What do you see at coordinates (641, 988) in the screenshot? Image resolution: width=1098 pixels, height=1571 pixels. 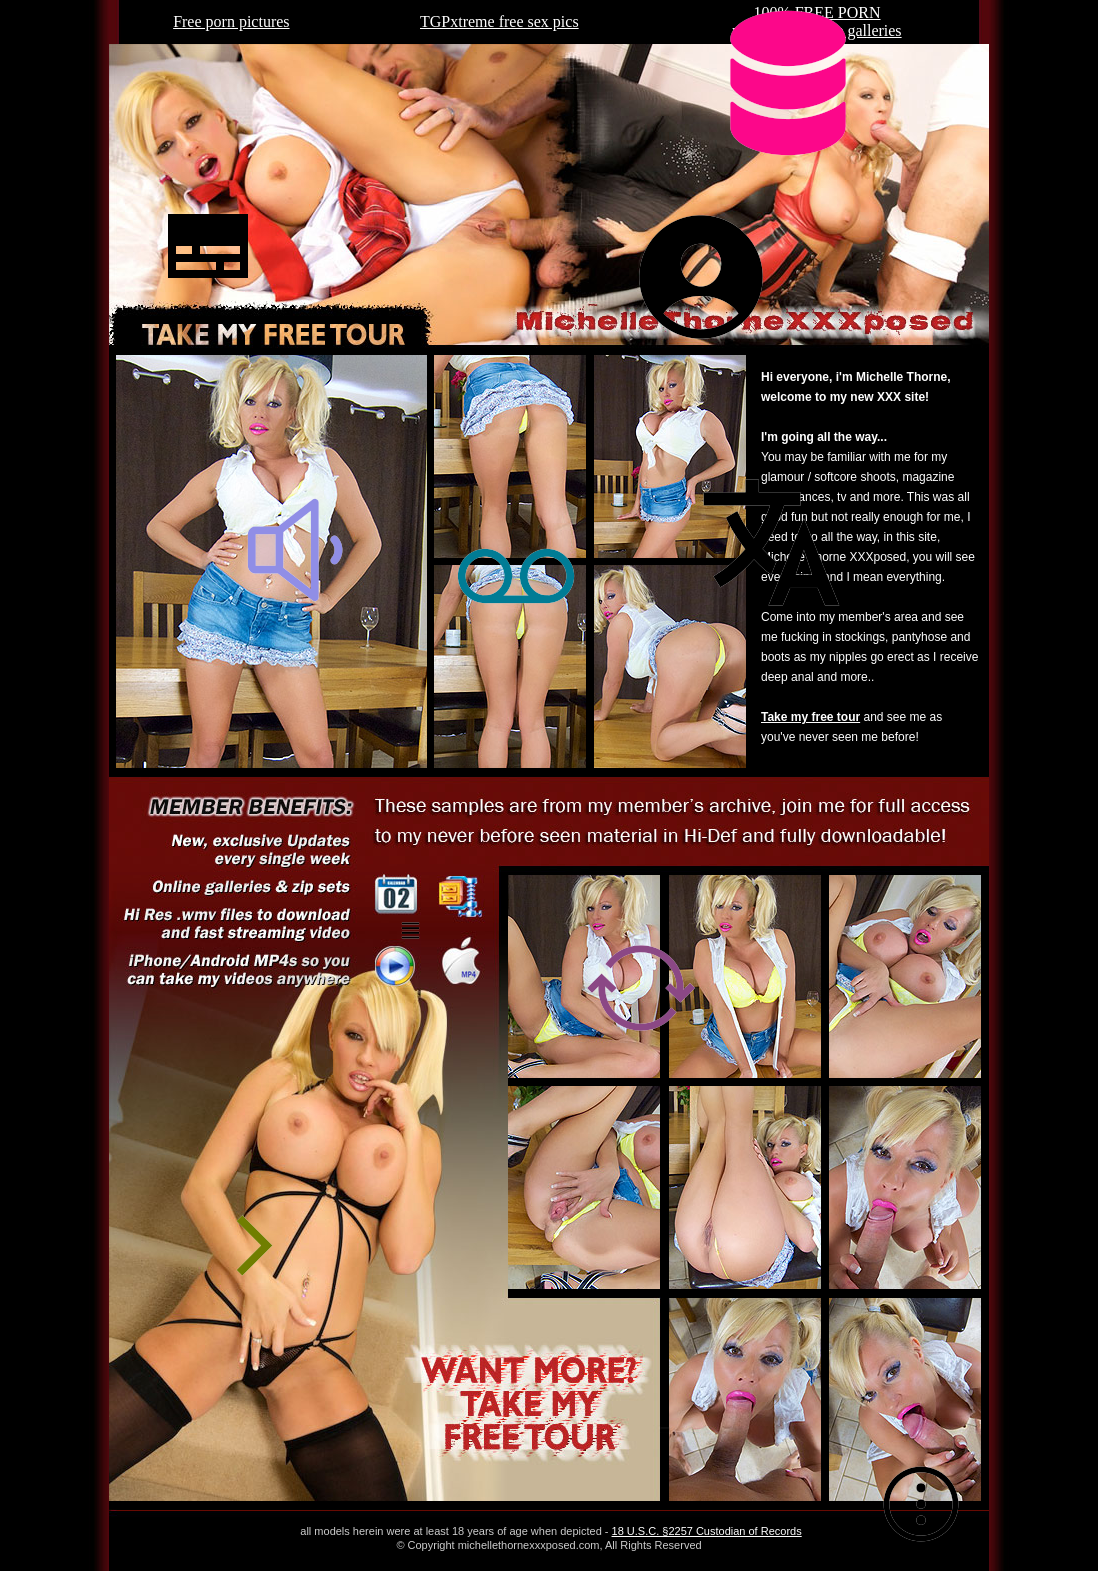 I see `sync data across devices` at bounding box center [641, 988].